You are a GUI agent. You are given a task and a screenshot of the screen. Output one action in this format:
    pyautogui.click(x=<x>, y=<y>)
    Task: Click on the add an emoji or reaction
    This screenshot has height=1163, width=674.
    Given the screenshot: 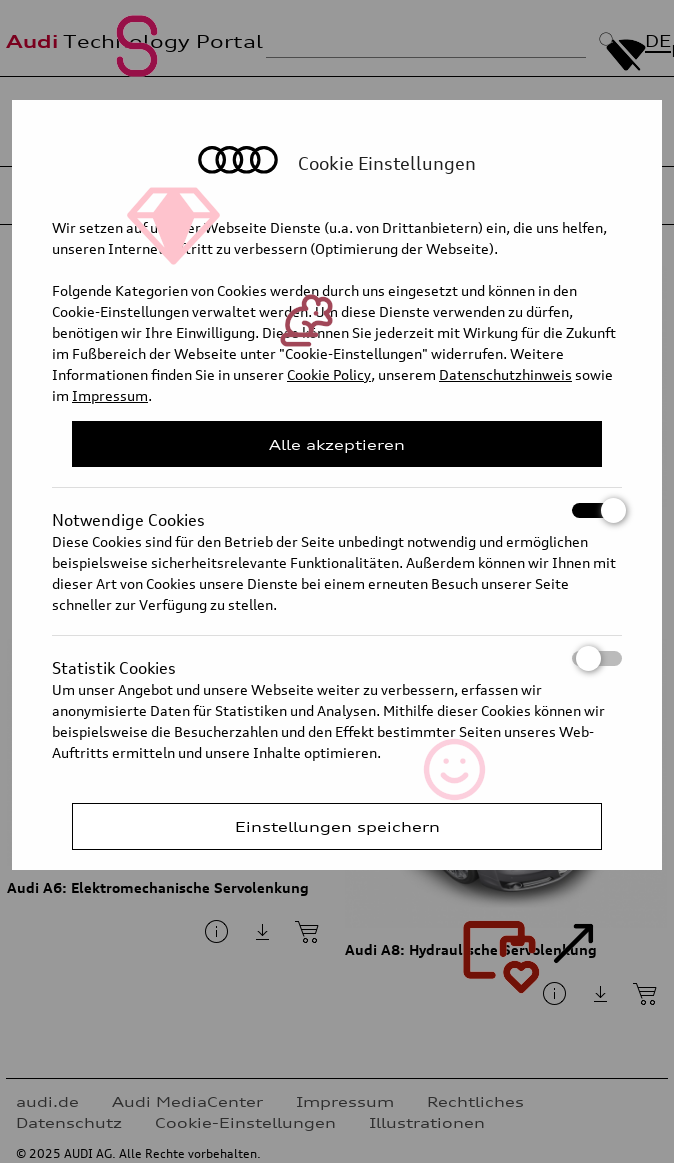 What is the action you would take?
    pyautogui.click(x=454, y=769)
    